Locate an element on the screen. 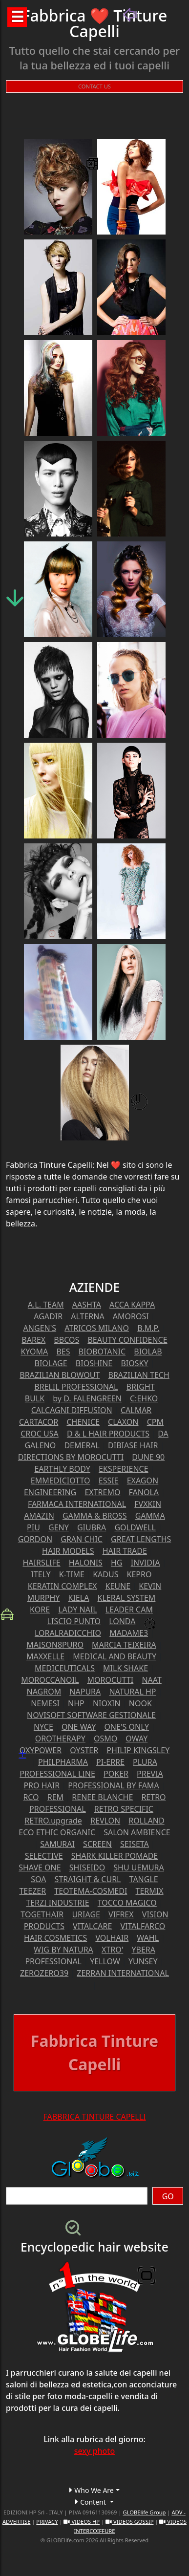 The image size is (189, 2576). view differences between file versions is located at coordinates (22, 1754).